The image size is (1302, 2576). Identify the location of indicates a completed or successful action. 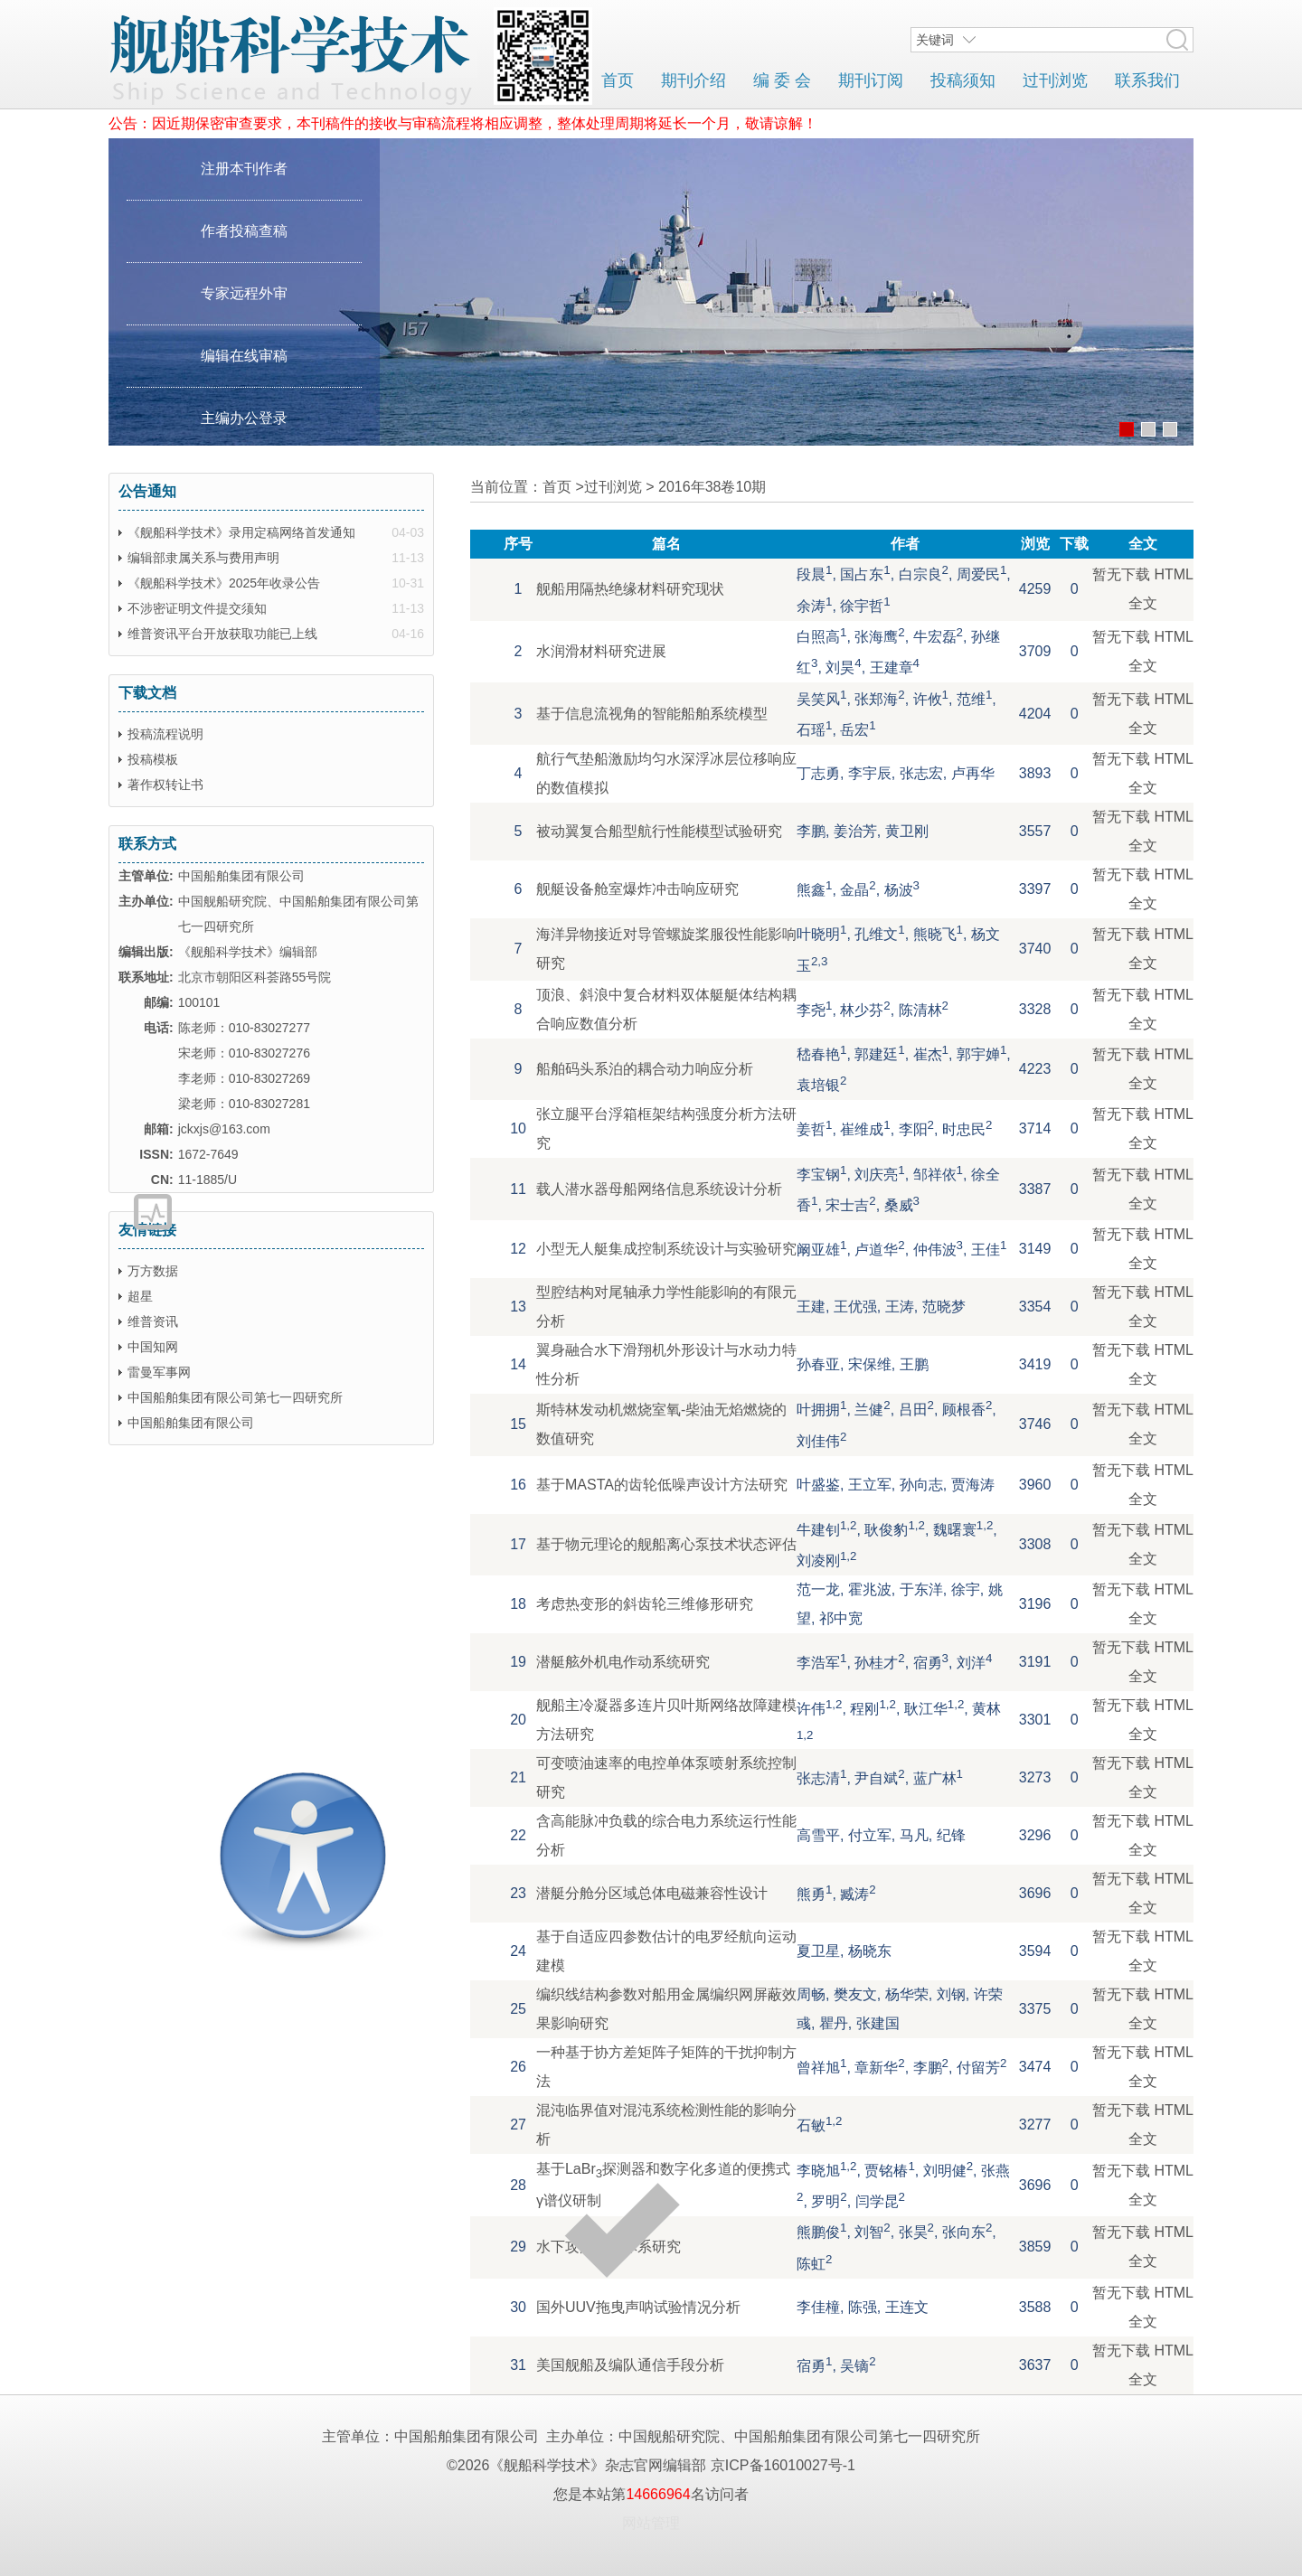
(617, 2224).